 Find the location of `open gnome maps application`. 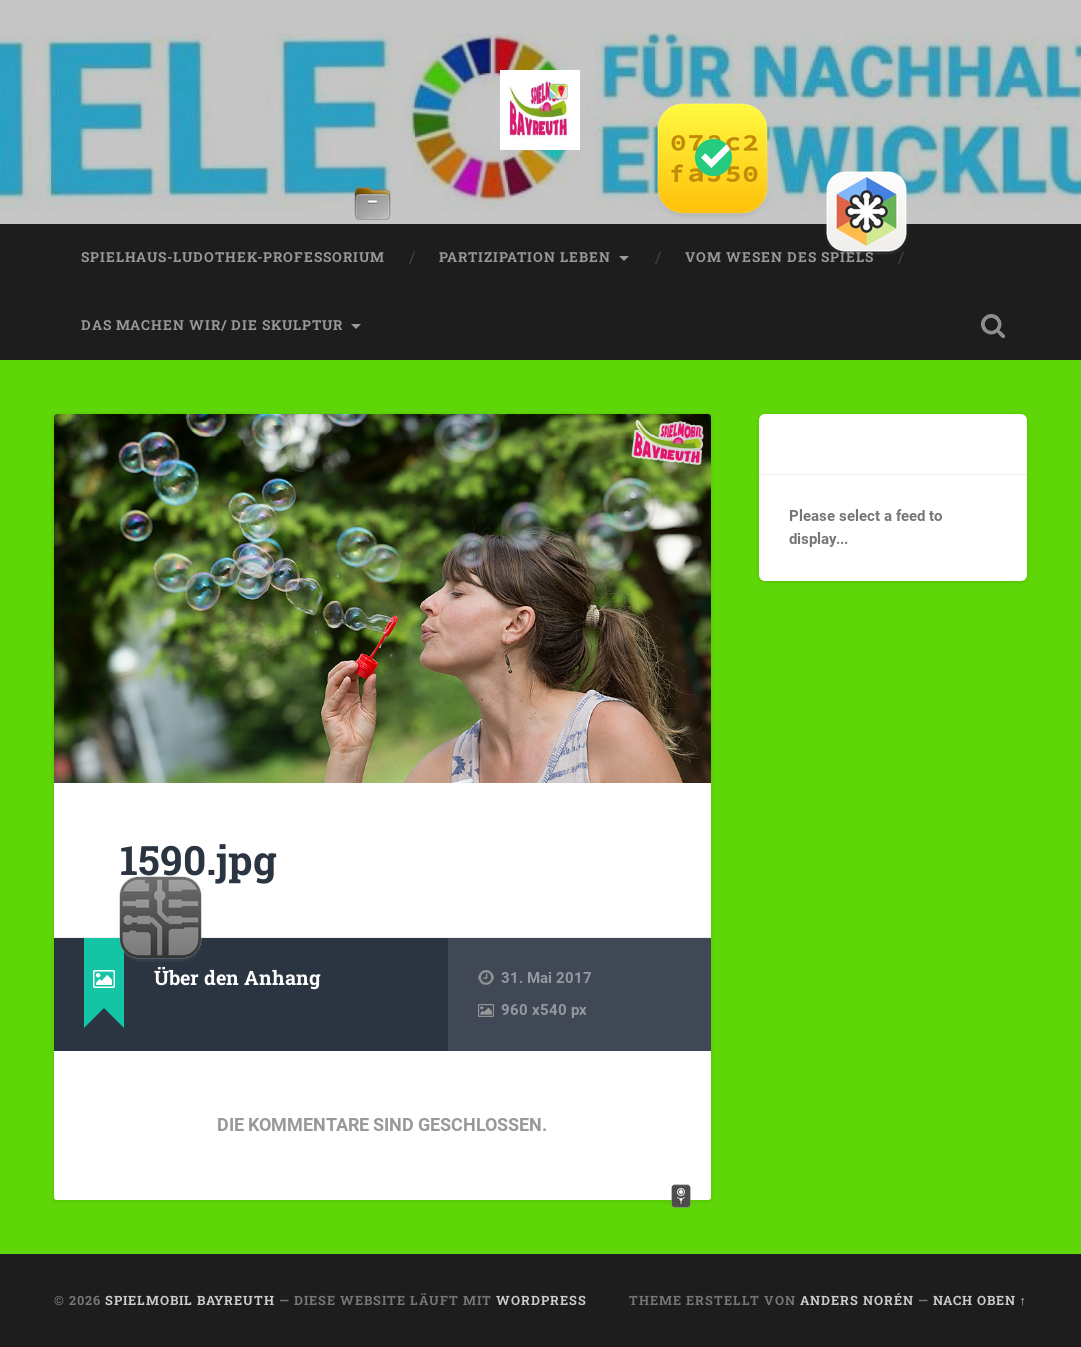

open gnome maps application is located at coordinates (558, 91).